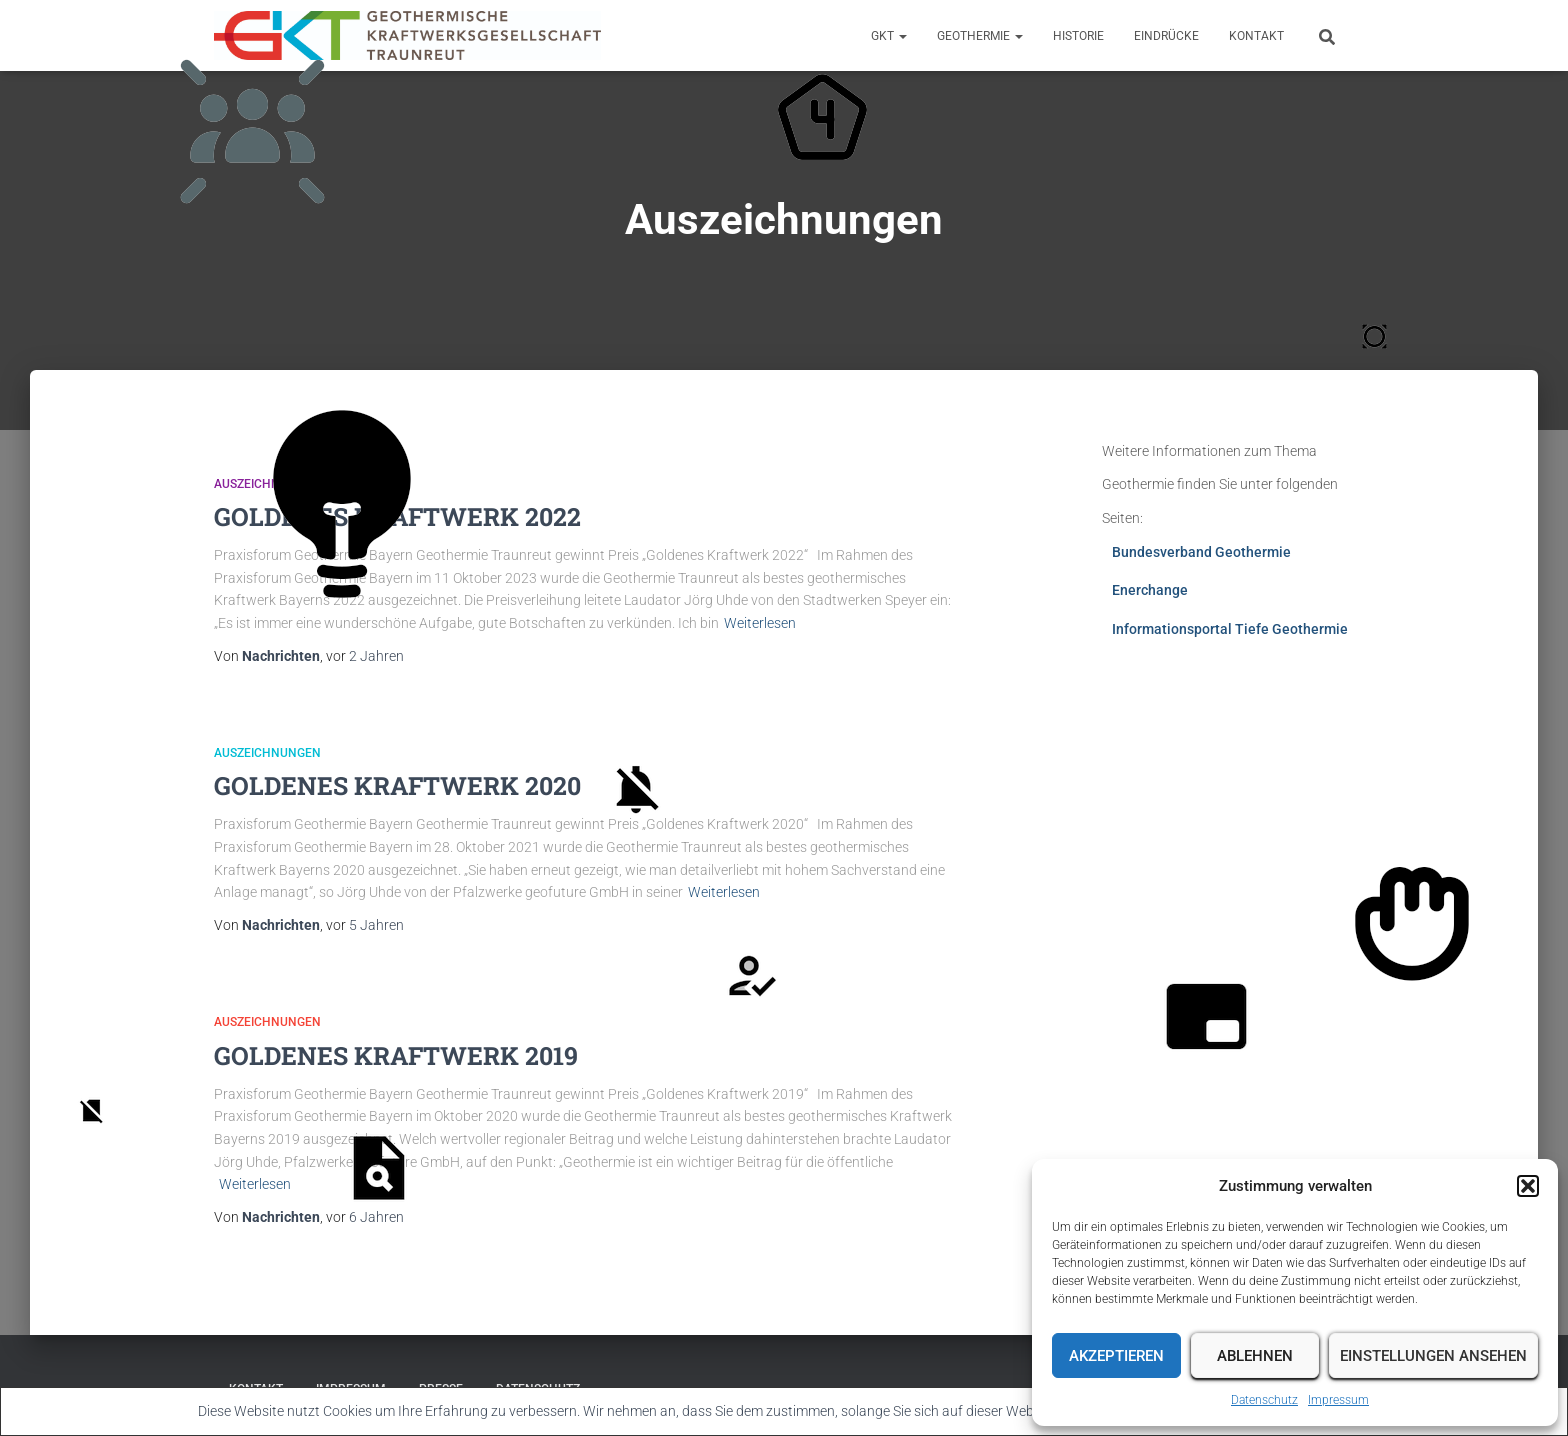 The width and height of the screenshot is (1568, 1436). What do you see at coordinates (822, 119) in the screenshot?
I see `indicates step 4 in a multi-step process` at bounding box center [822, 119].